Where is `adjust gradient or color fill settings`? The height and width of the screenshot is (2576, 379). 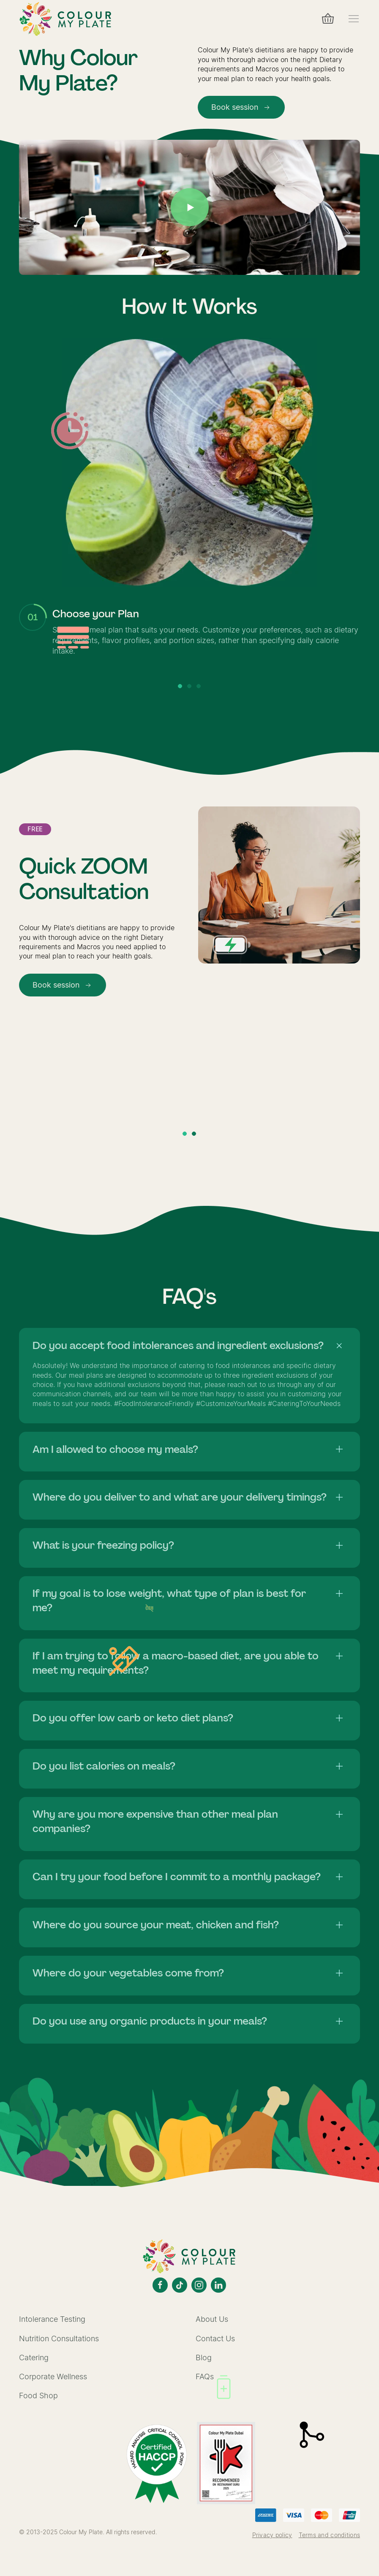
adjust gradient or color fill settings is located at coordinates (73, 638).